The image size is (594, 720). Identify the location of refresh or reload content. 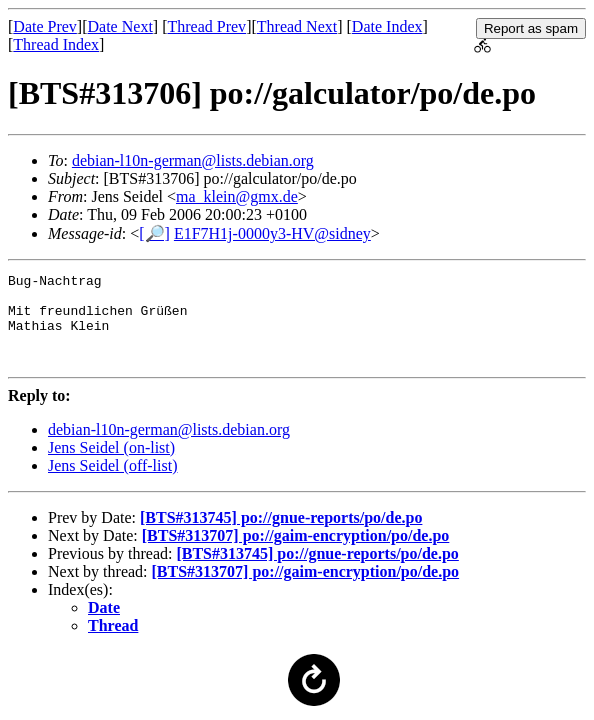
(314, 680).